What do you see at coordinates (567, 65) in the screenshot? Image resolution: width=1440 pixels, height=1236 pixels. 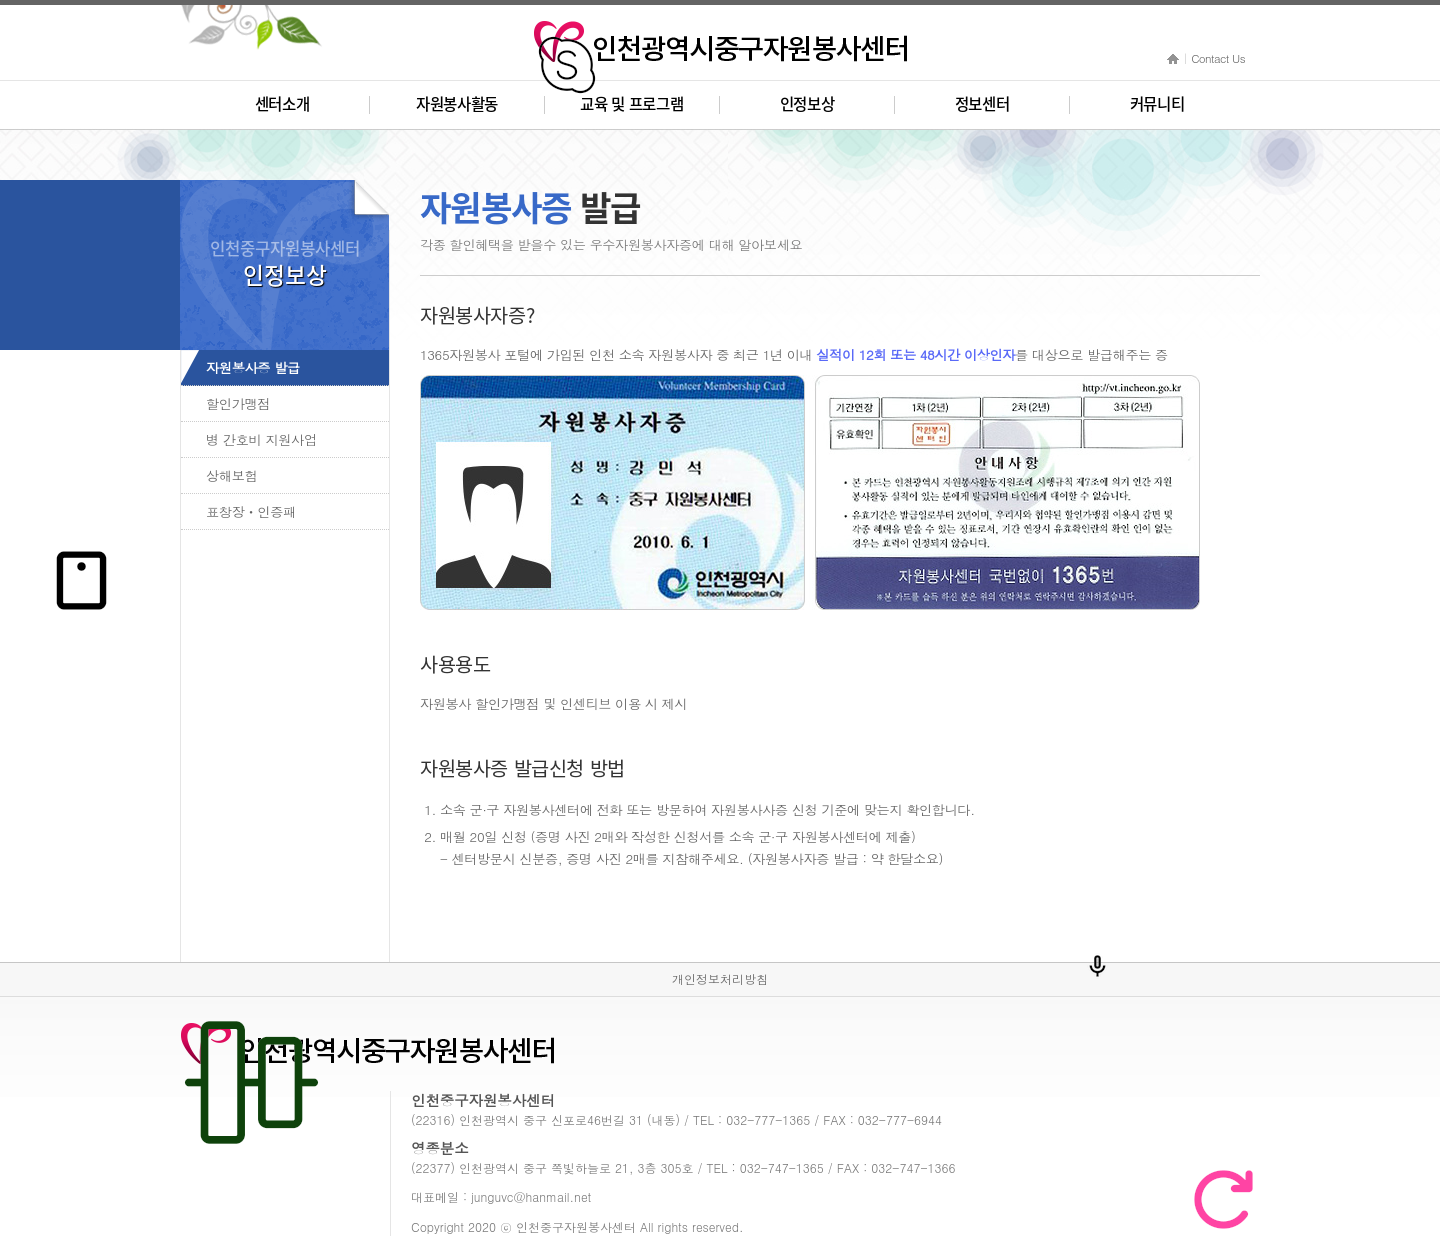 I see `open skype app` at bounding box center [567, 65].